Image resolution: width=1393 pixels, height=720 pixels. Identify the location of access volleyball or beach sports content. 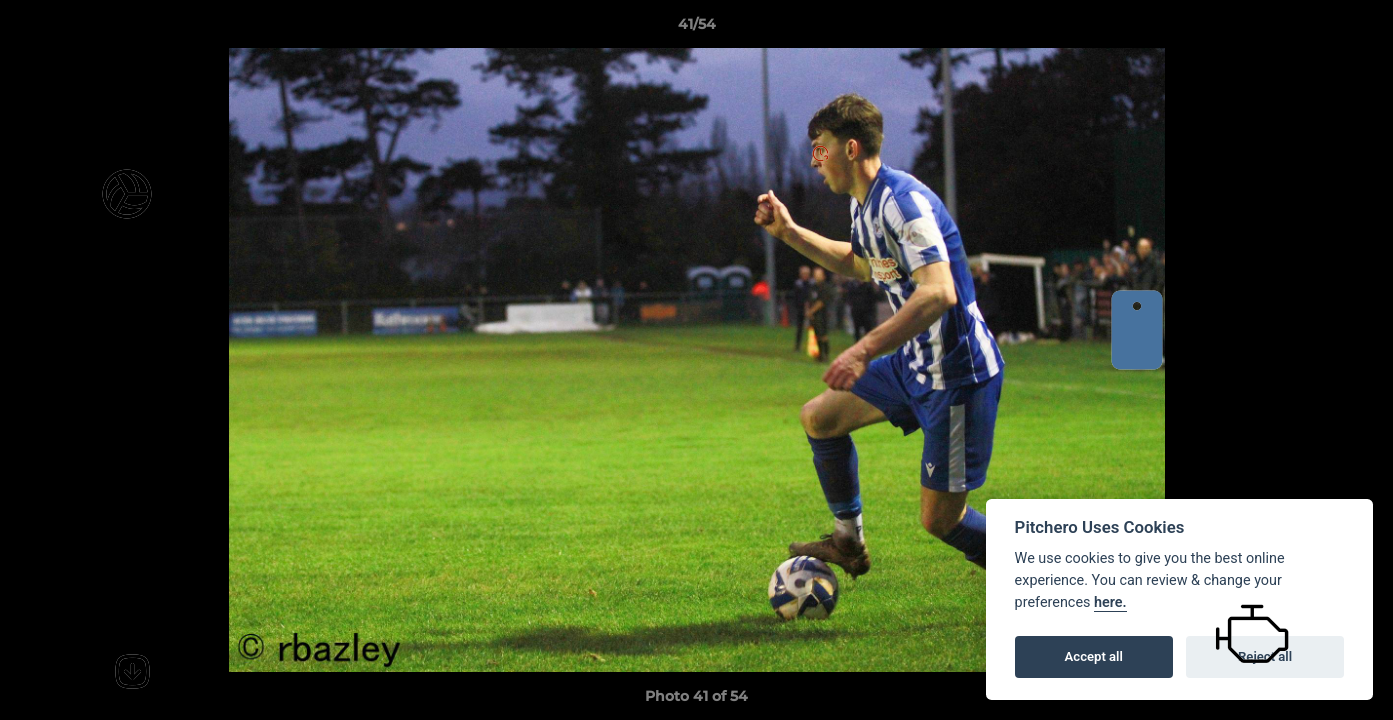
(127, 194).